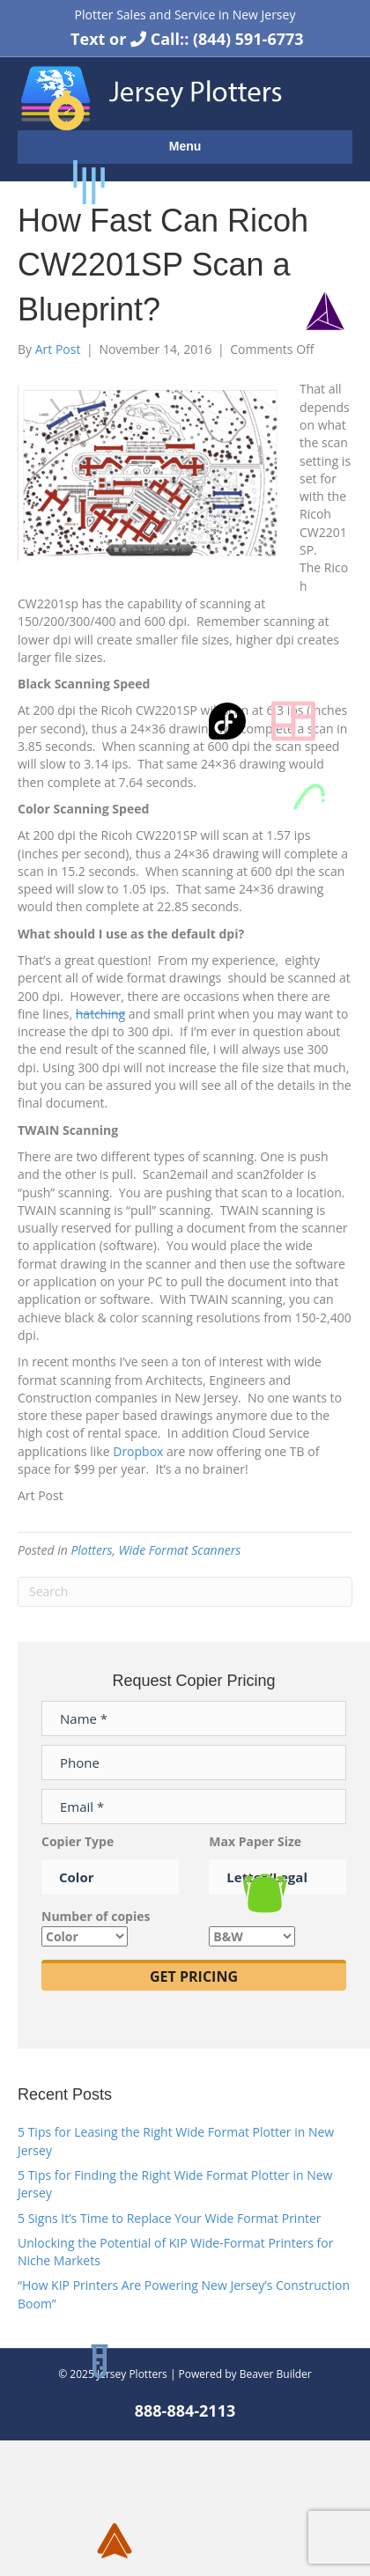 Image resolution: width=370 pixels, height=2576 pixels. Describe the element at coordinates (325, 311) in the screenshot. I see `cmake build system logo` at that location.